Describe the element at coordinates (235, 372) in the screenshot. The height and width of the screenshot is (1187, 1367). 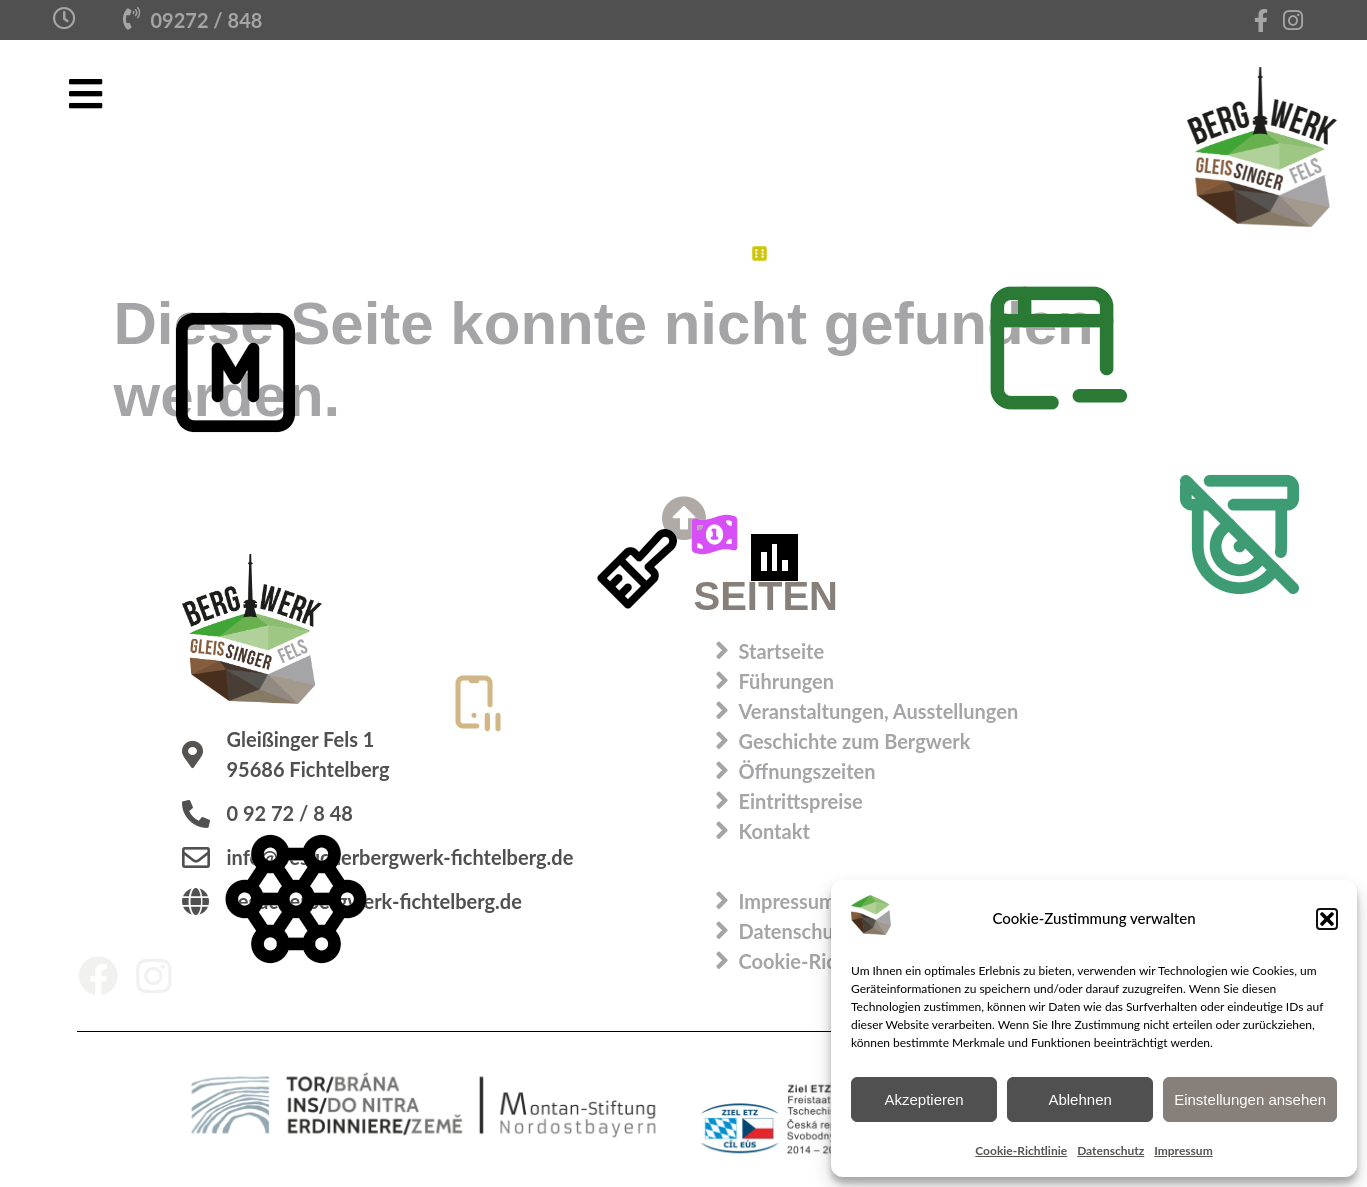
I see `select medium size option` at that location.